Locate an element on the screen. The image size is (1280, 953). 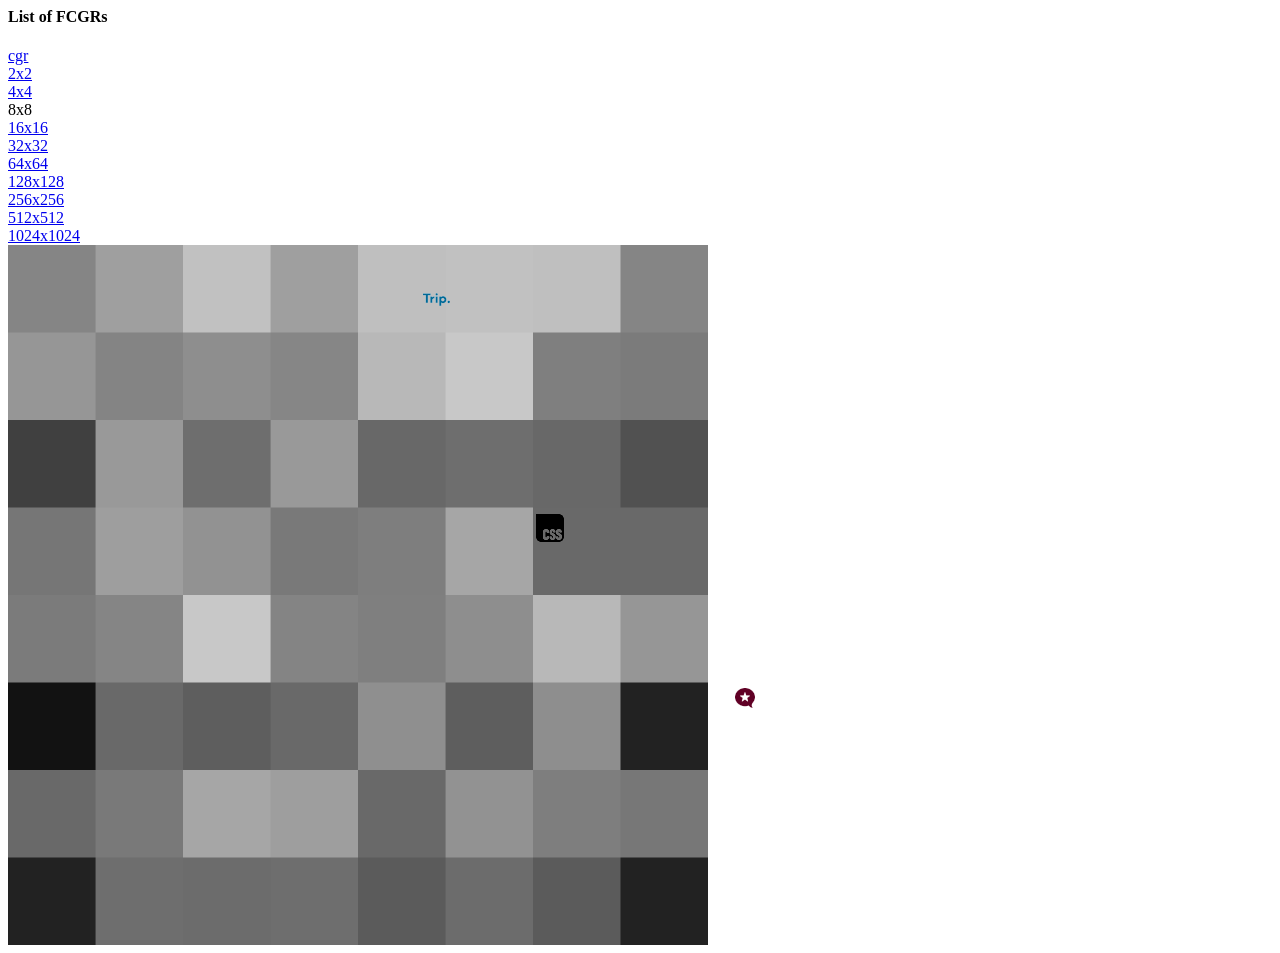
open the Micro.blog app is located at coordinates (745, 698).